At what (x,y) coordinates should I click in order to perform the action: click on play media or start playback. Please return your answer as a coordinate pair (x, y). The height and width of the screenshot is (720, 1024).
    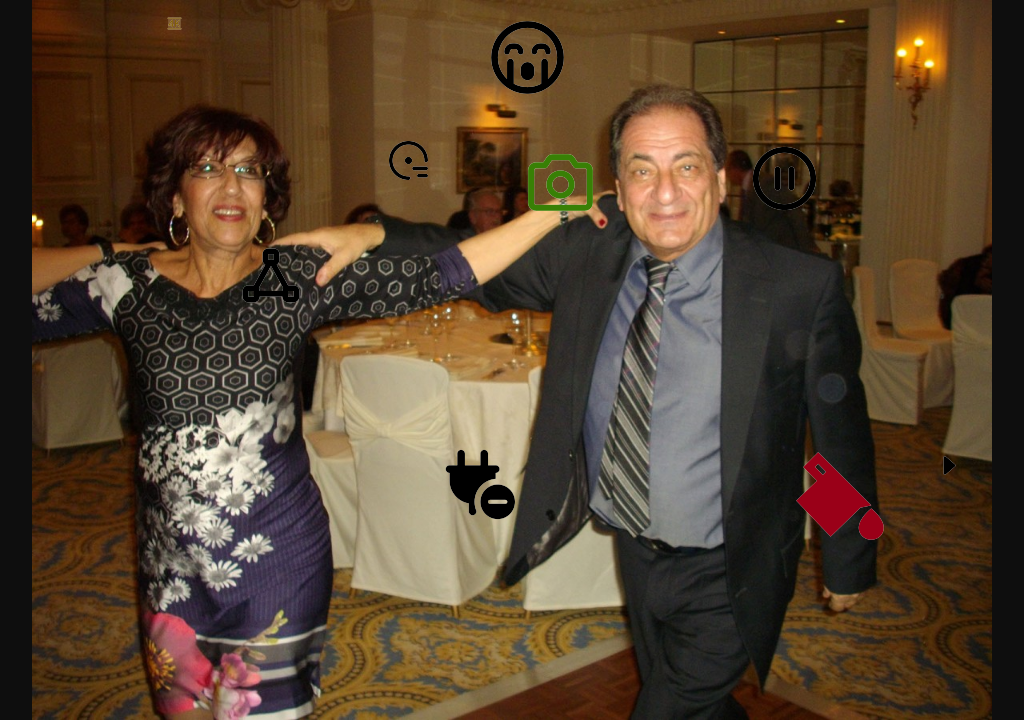
    Looking at the image, I should click on (949, 465).